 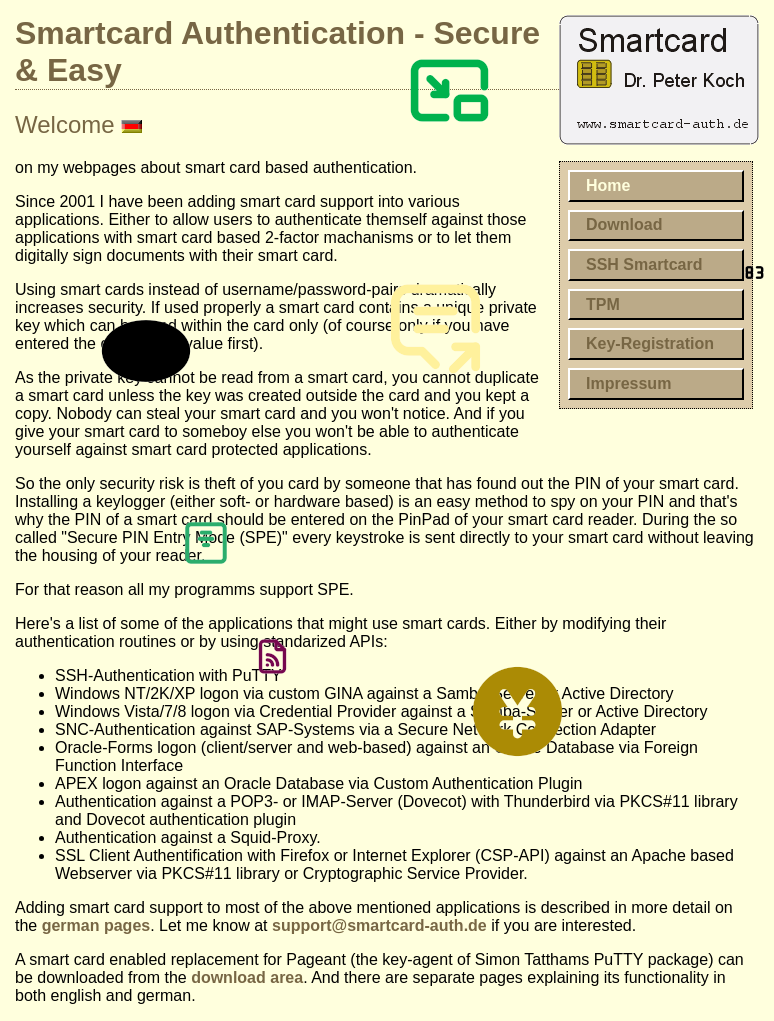 I want to click on view or manage RSS feed file, so click(x=272, y=656).